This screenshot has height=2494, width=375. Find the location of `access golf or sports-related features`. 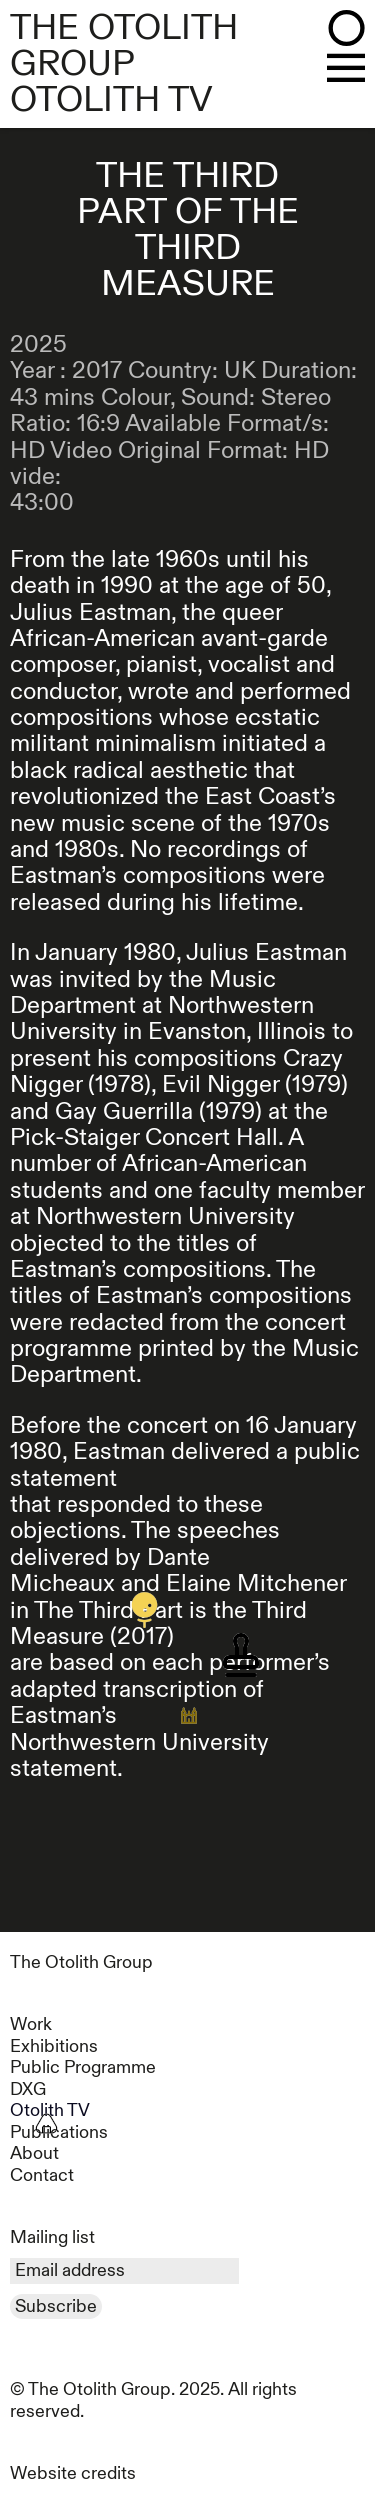

access golf or sports-related features is located at coordinates (144, 1609).